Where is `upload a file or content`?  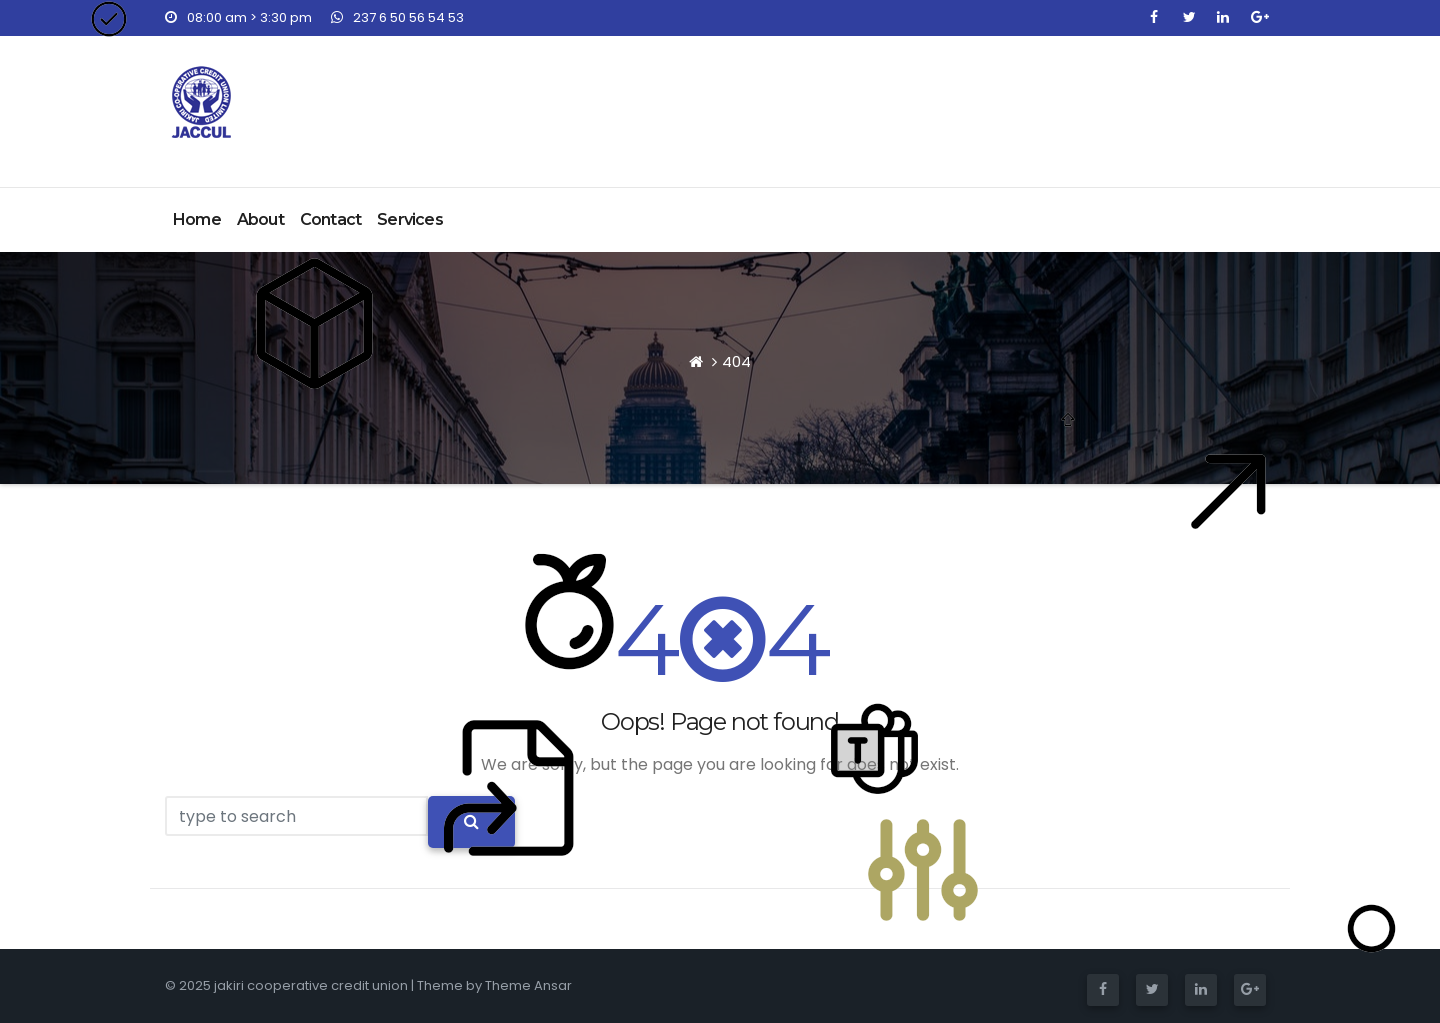 upload a file or content is located at coordinates (1068, 420).